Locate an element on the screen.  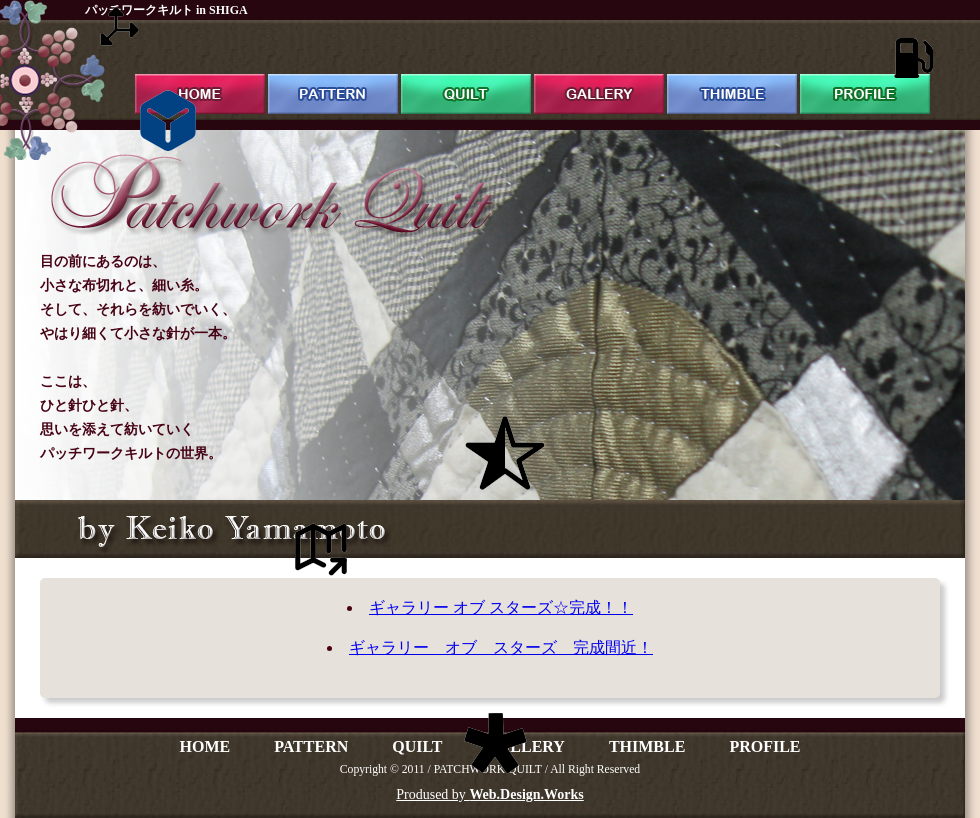
roll a six-sided die is located at coordinates (168, 120).